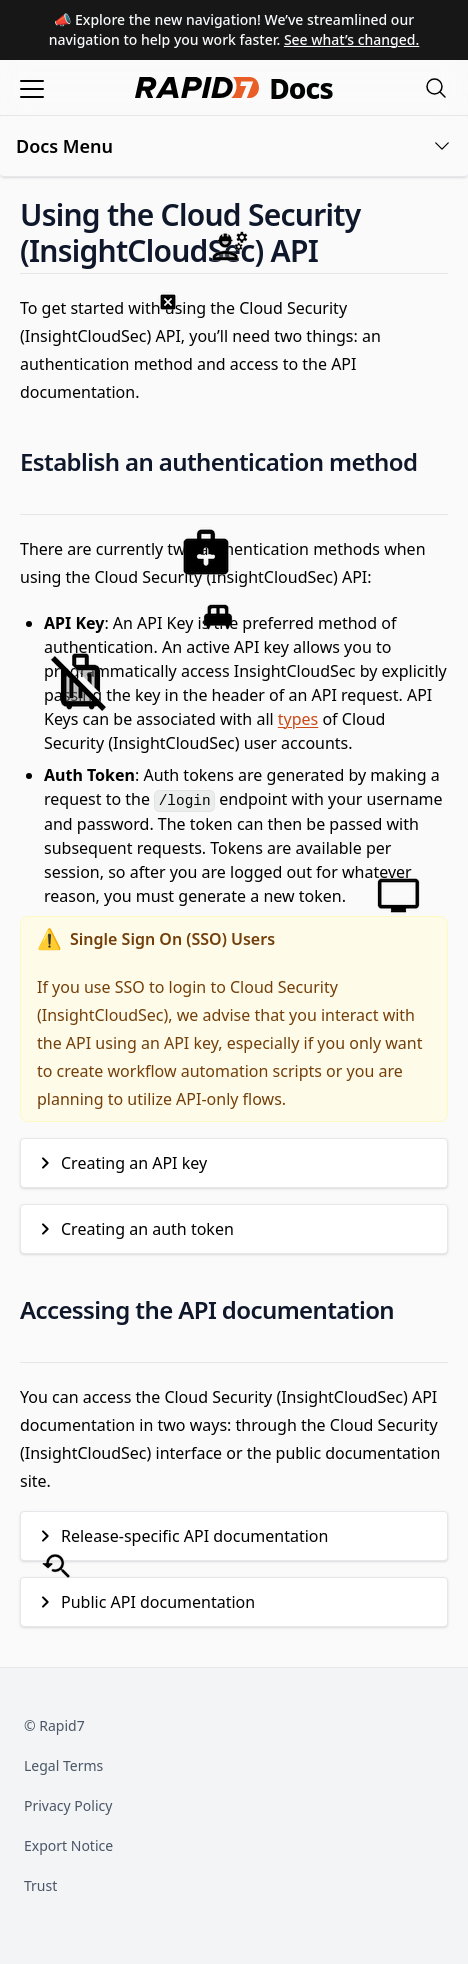 The image size is (468, 1964). What do you see at coordinates (80, 681) in the screenshot?
I see `no luggage allowed in this area` at bounding box center [80, 681].